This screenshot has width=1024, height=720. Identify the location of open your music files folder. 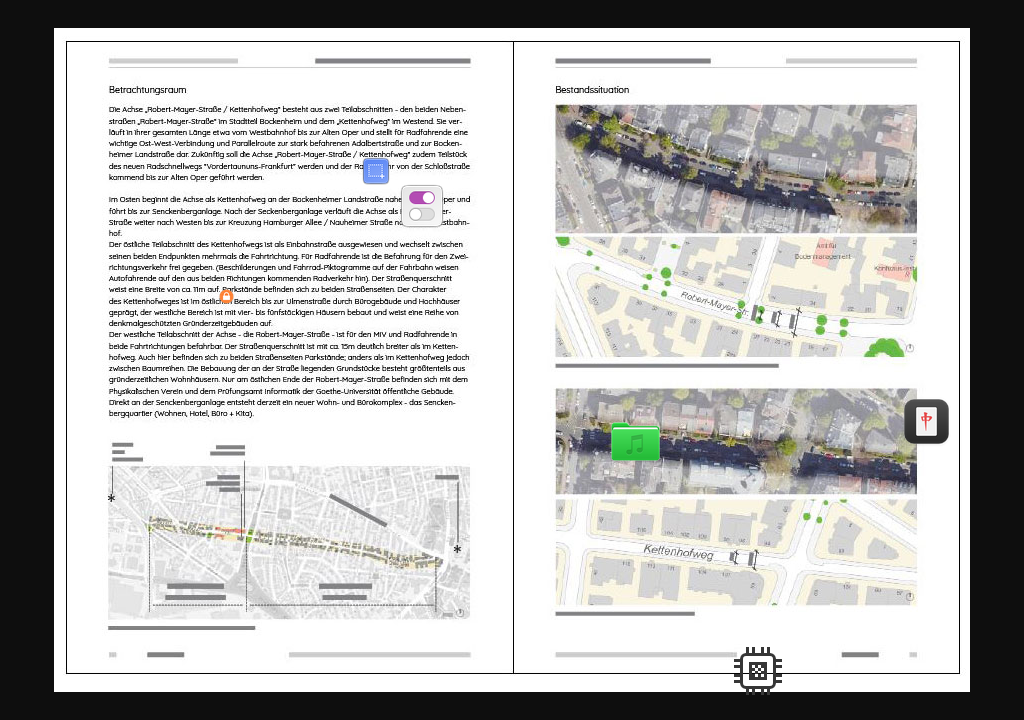
(635, 441).